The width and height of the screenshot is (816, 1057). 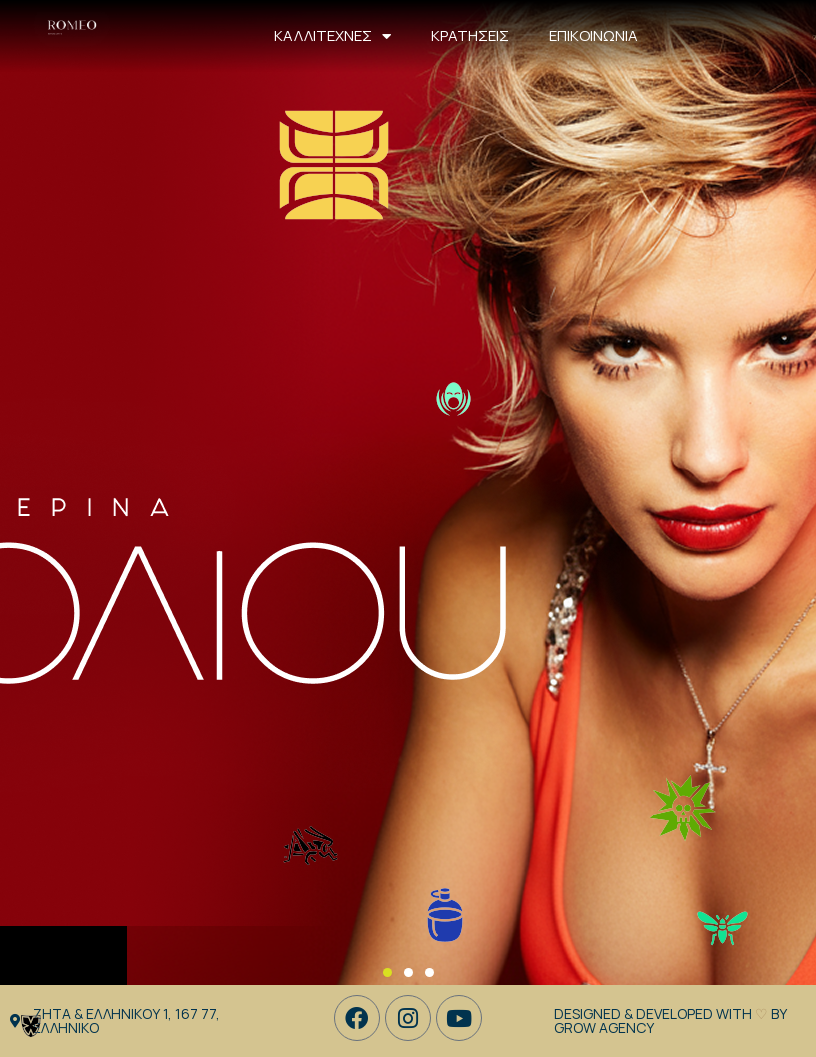 I want to click on decorative abstract game element or badge, so click(x=334, y=165).